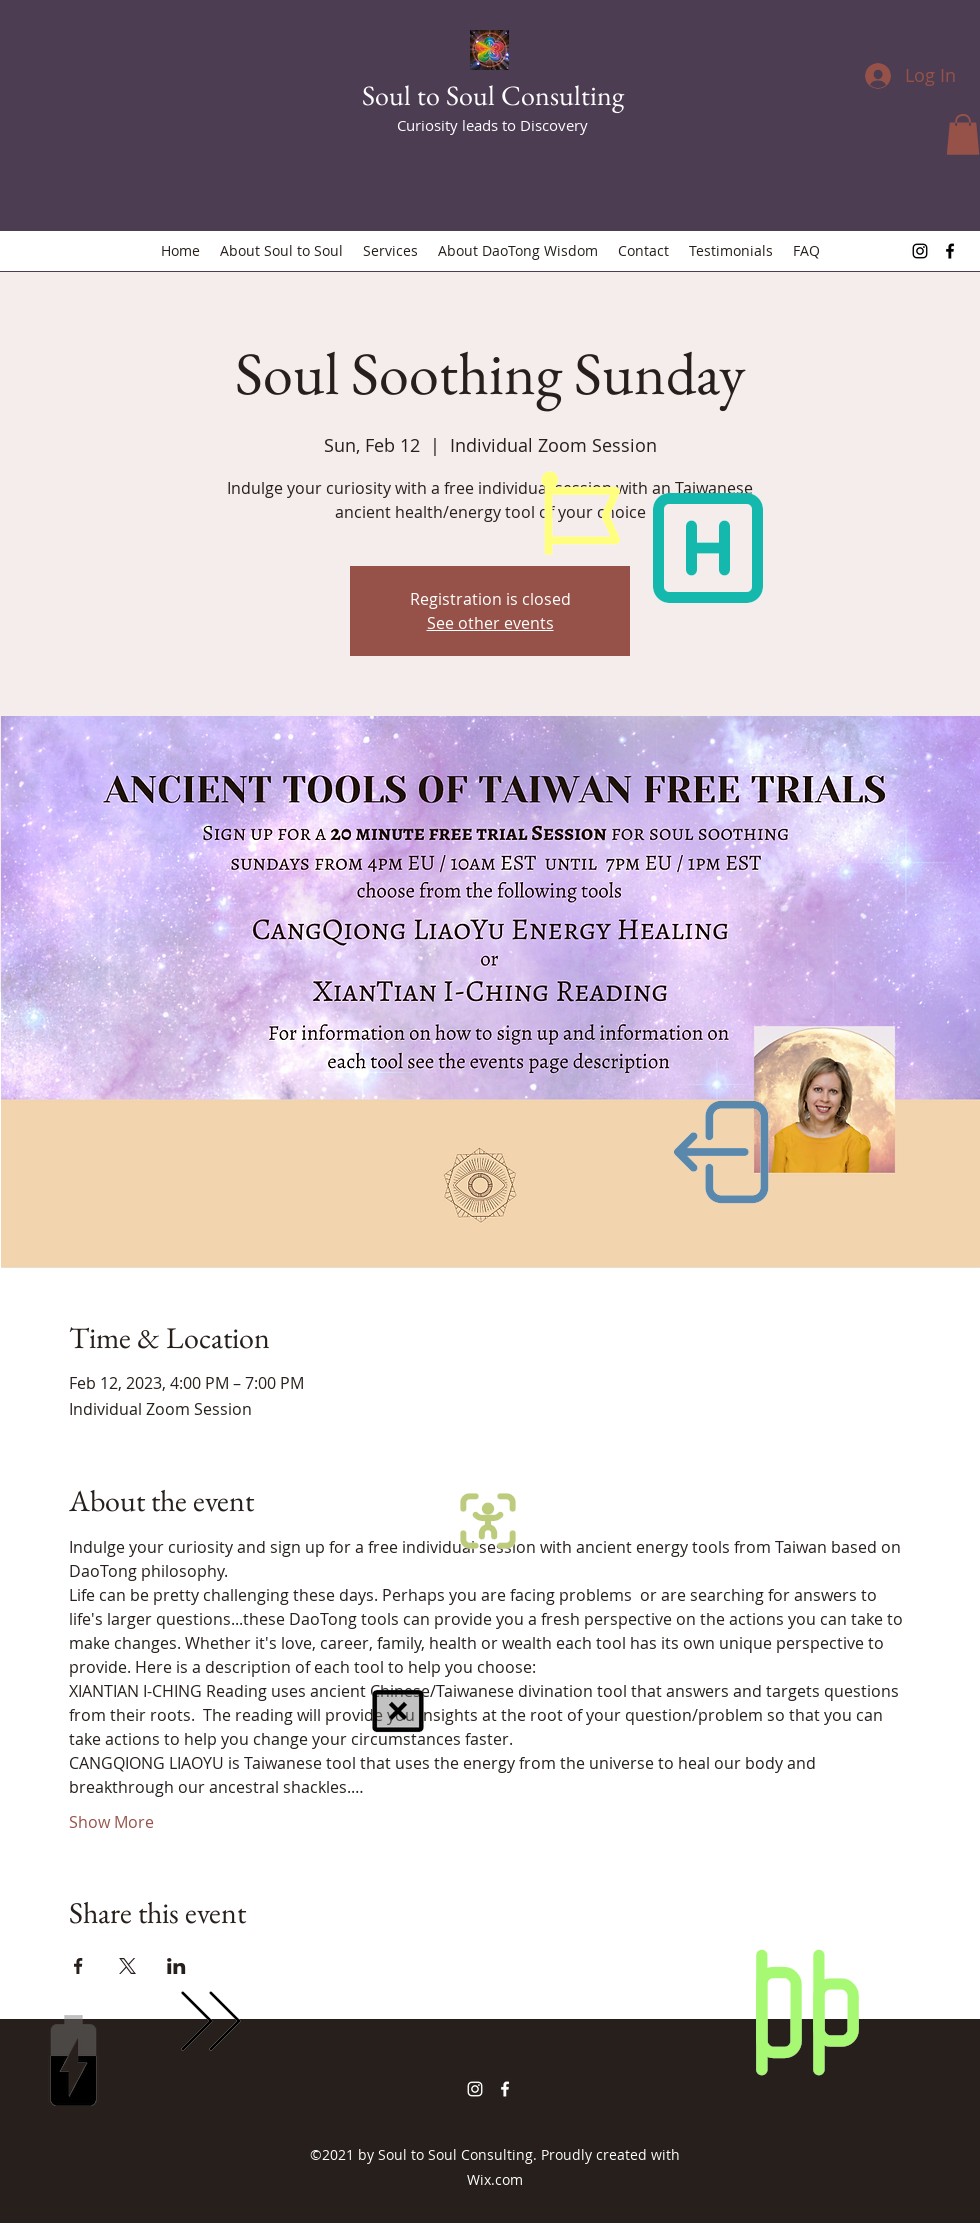 The image size is (980, 2223). Describe the element at coordinates (398, 1711) in the screenshot. I see `cancel or end a presentation` at that location.